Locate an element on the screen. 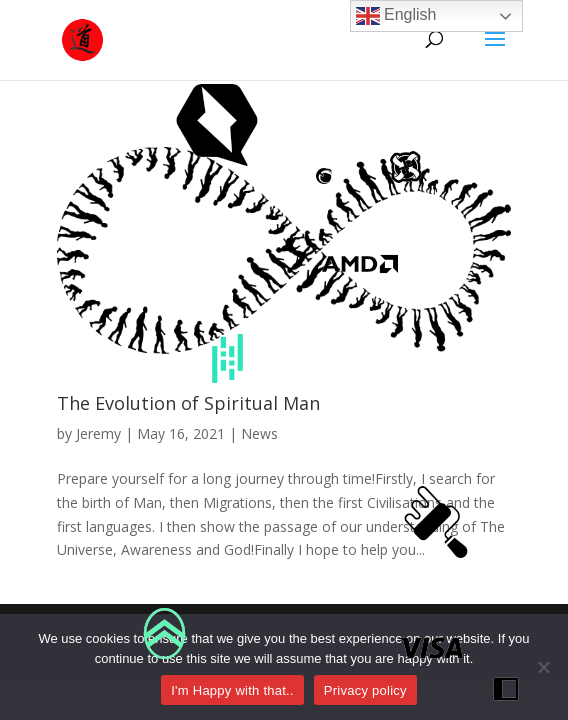  citroën brand logo is located at coordinates (164, 633).